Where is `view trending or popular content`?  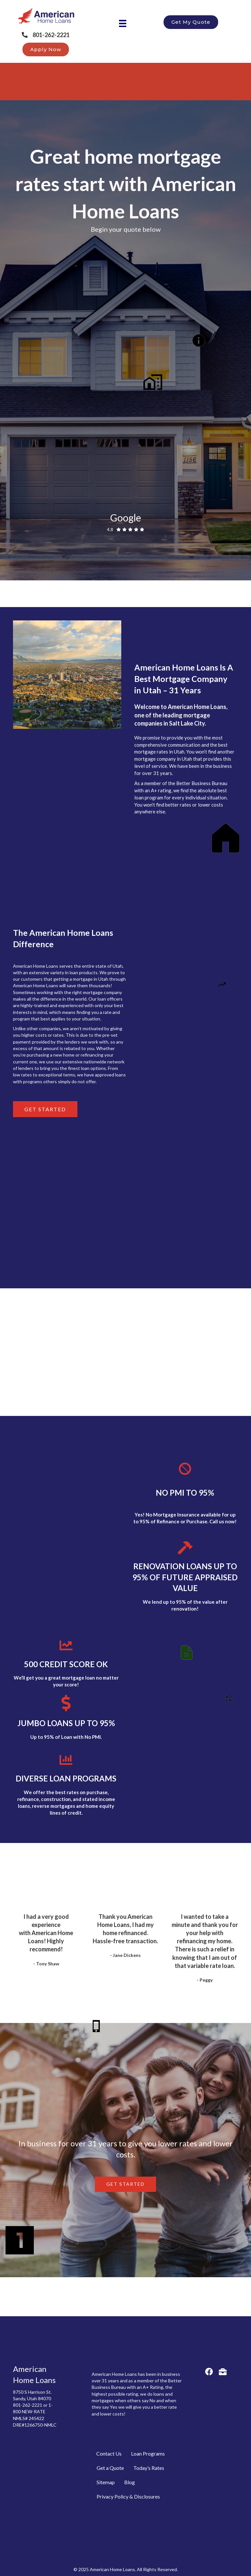
view trending or popular content is located at coordinates (222, 985).